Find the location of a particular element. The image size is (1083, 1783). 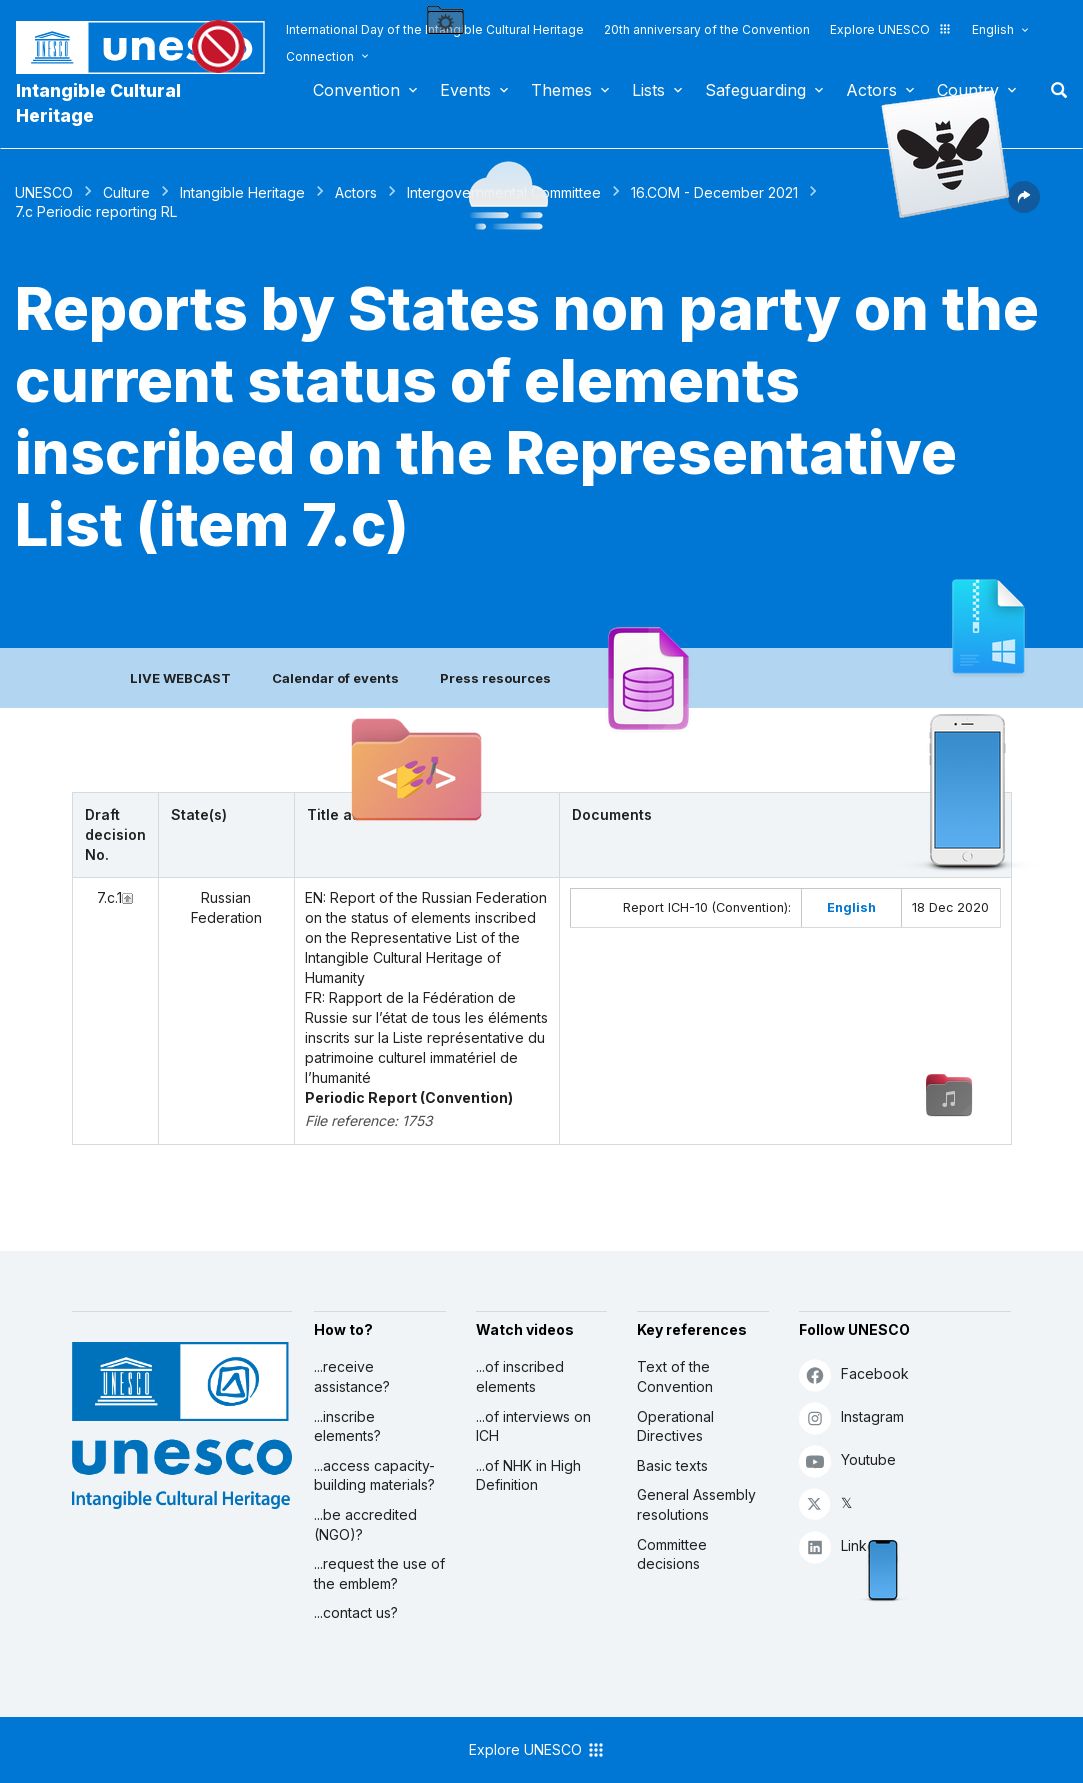

a compressed windows executable file is located at coordinates (988, 628).